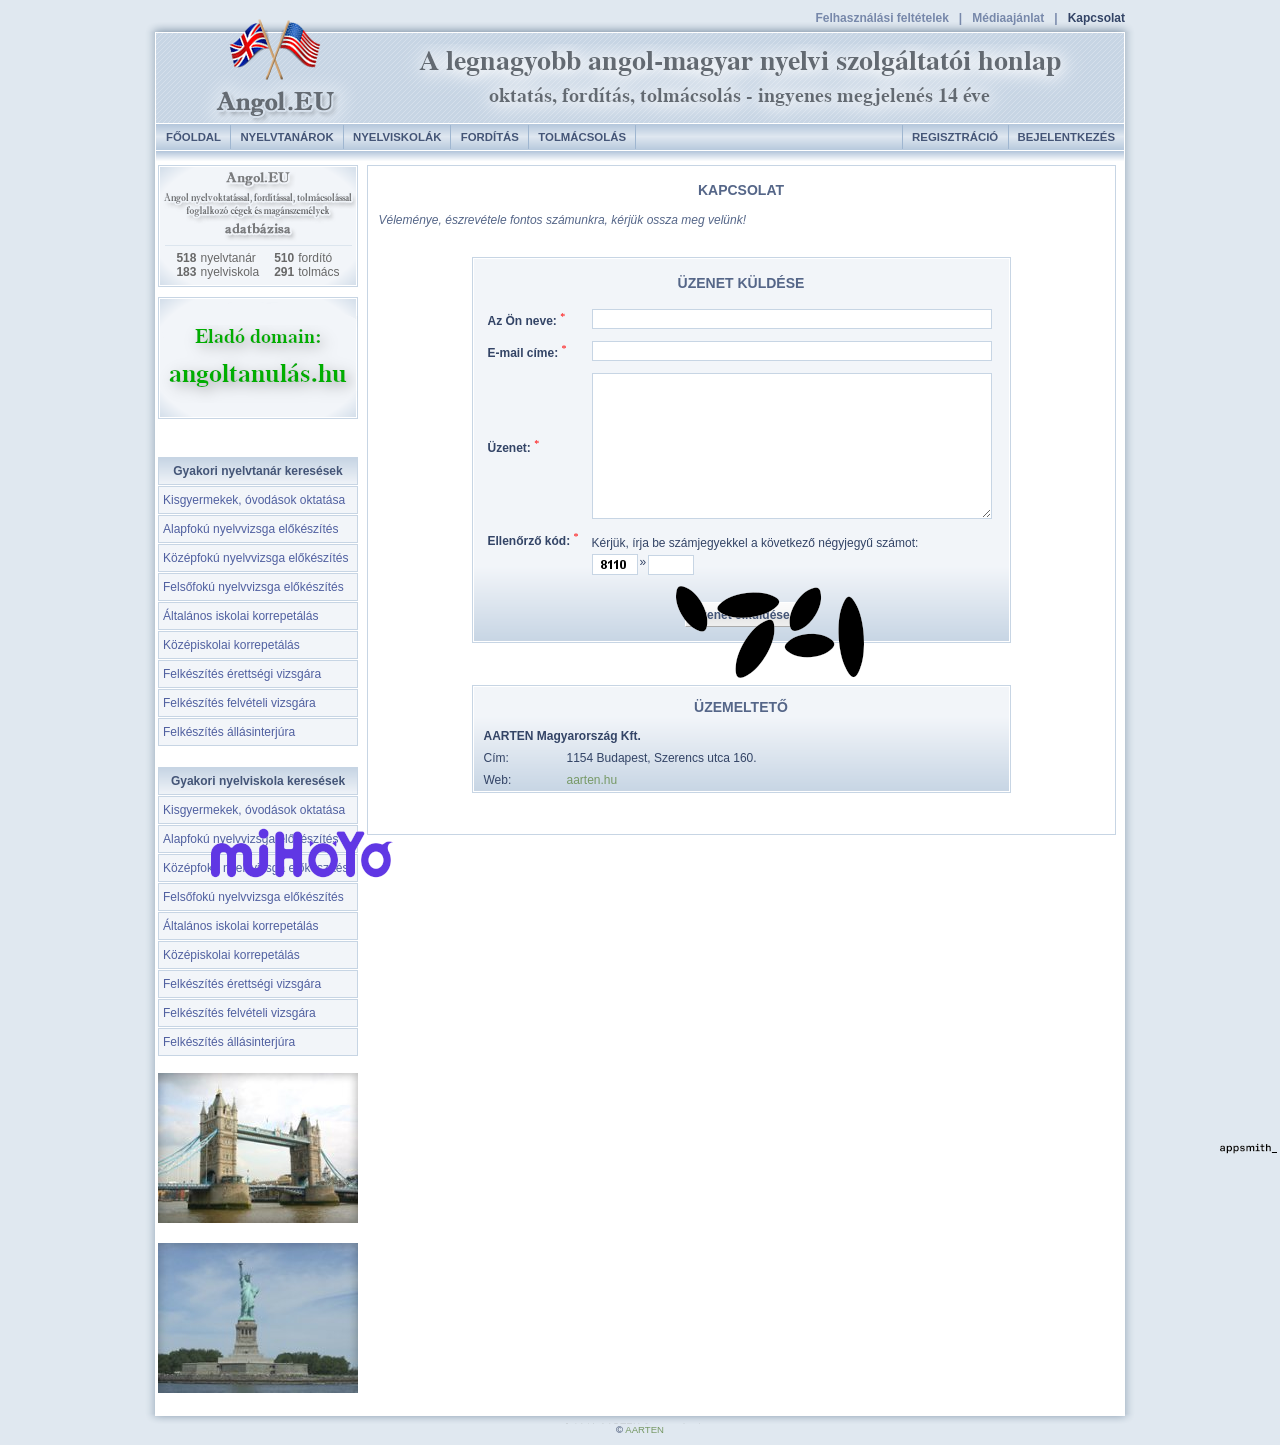  Describe the element at coordinates (302, 853) in the screenshot. I see `visit miHoYo's official website or portal` at that location.